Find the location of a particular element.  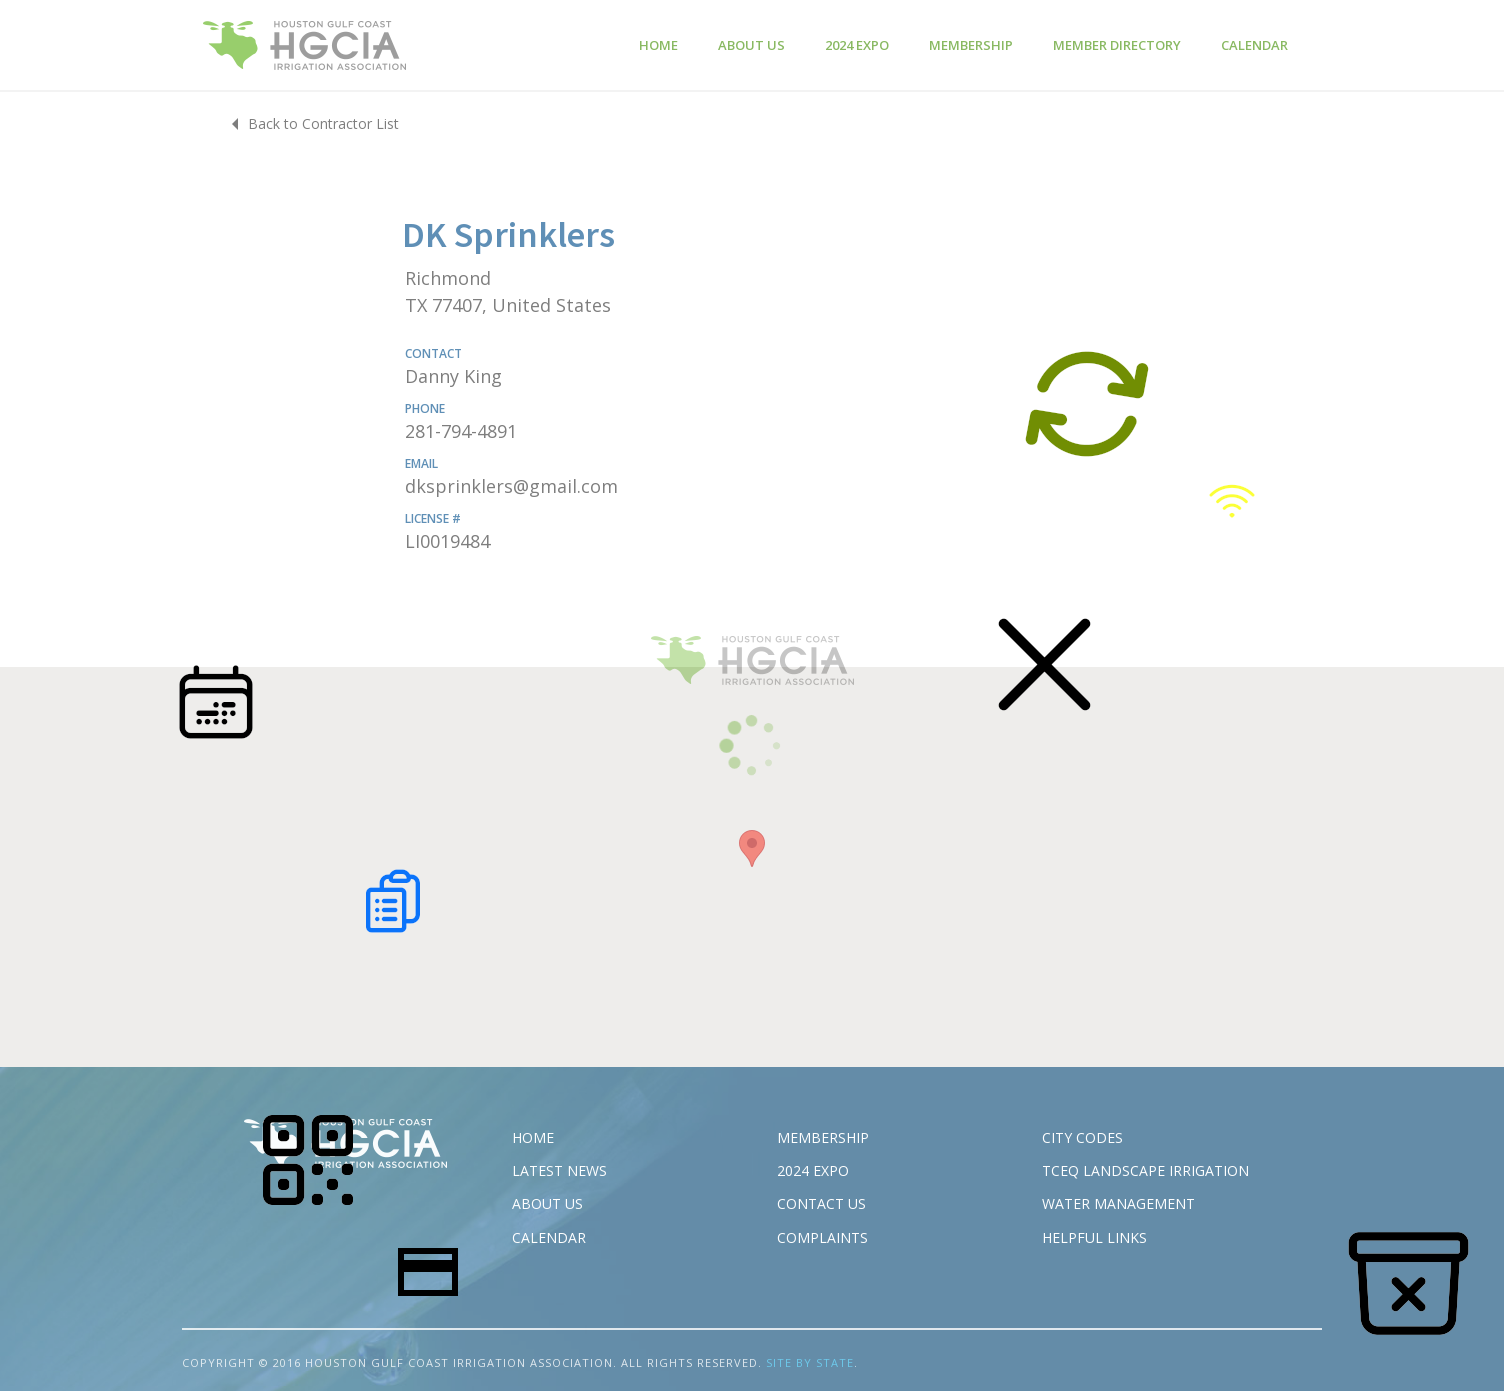

select a date range on the calendar is located at coordinates (216, 702).